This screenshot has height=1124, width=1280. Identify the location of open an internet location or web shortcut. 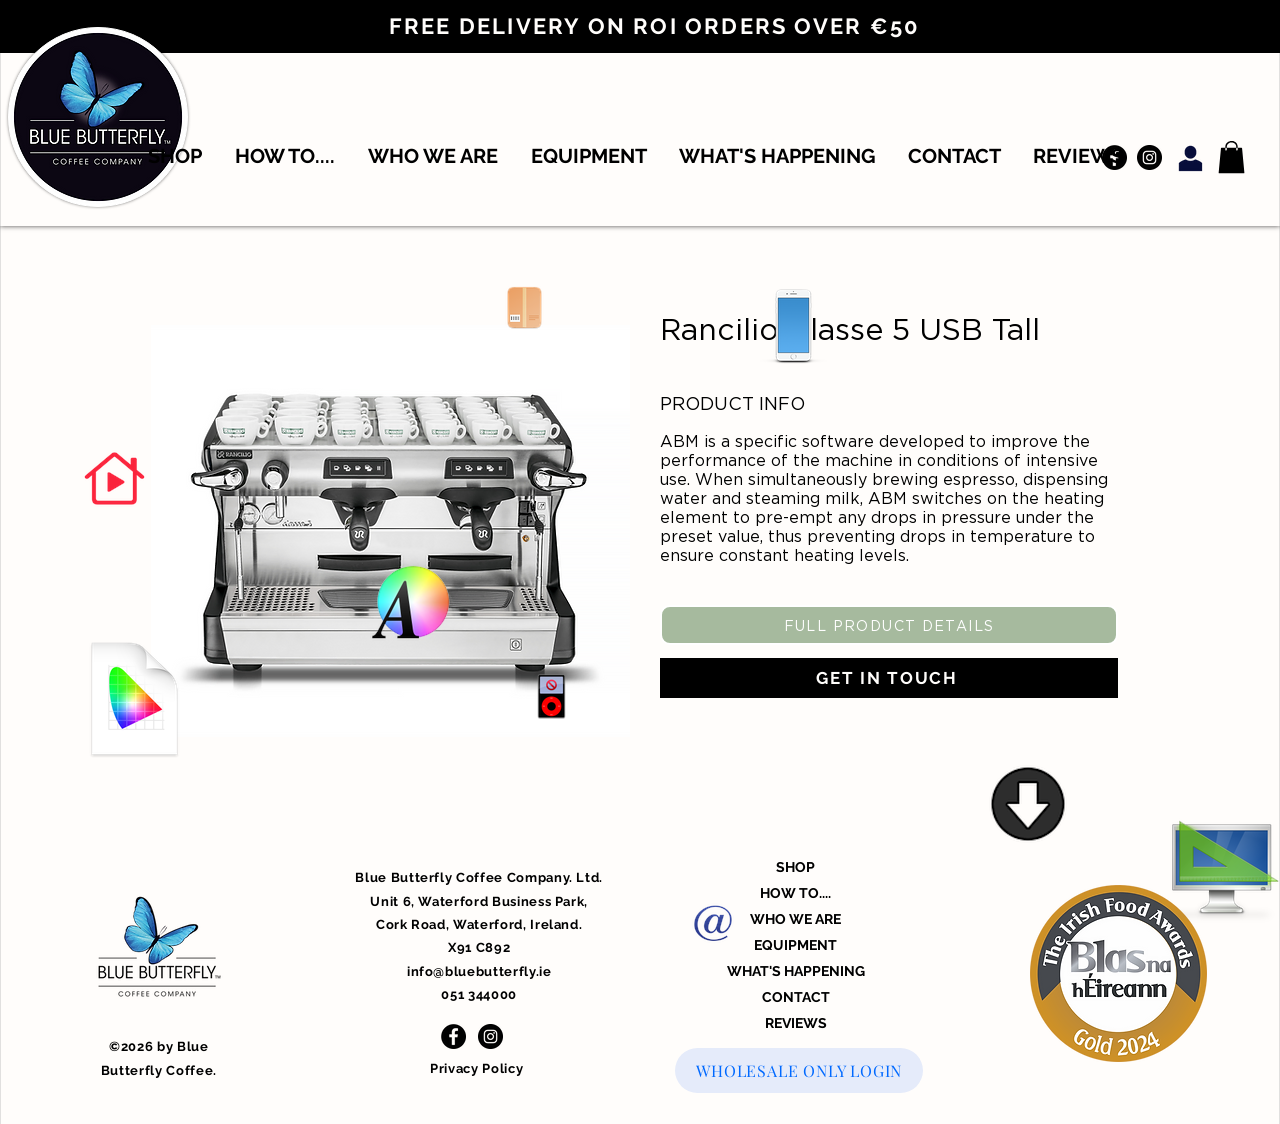
(713, 923).